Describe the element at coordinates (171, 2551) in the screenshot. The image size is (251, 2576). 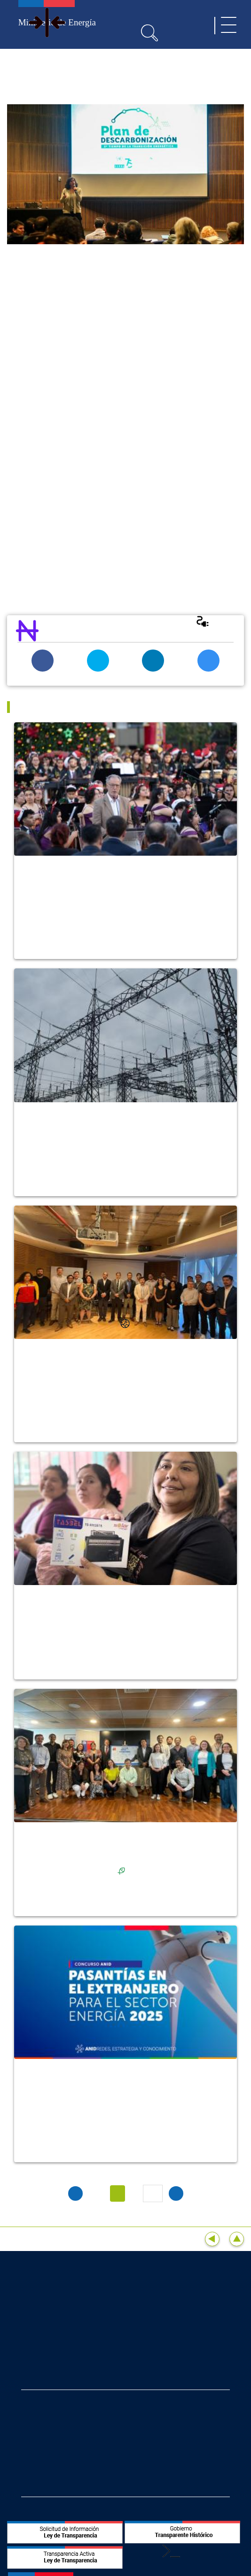
I see `open terminal or command line interface` at that location.